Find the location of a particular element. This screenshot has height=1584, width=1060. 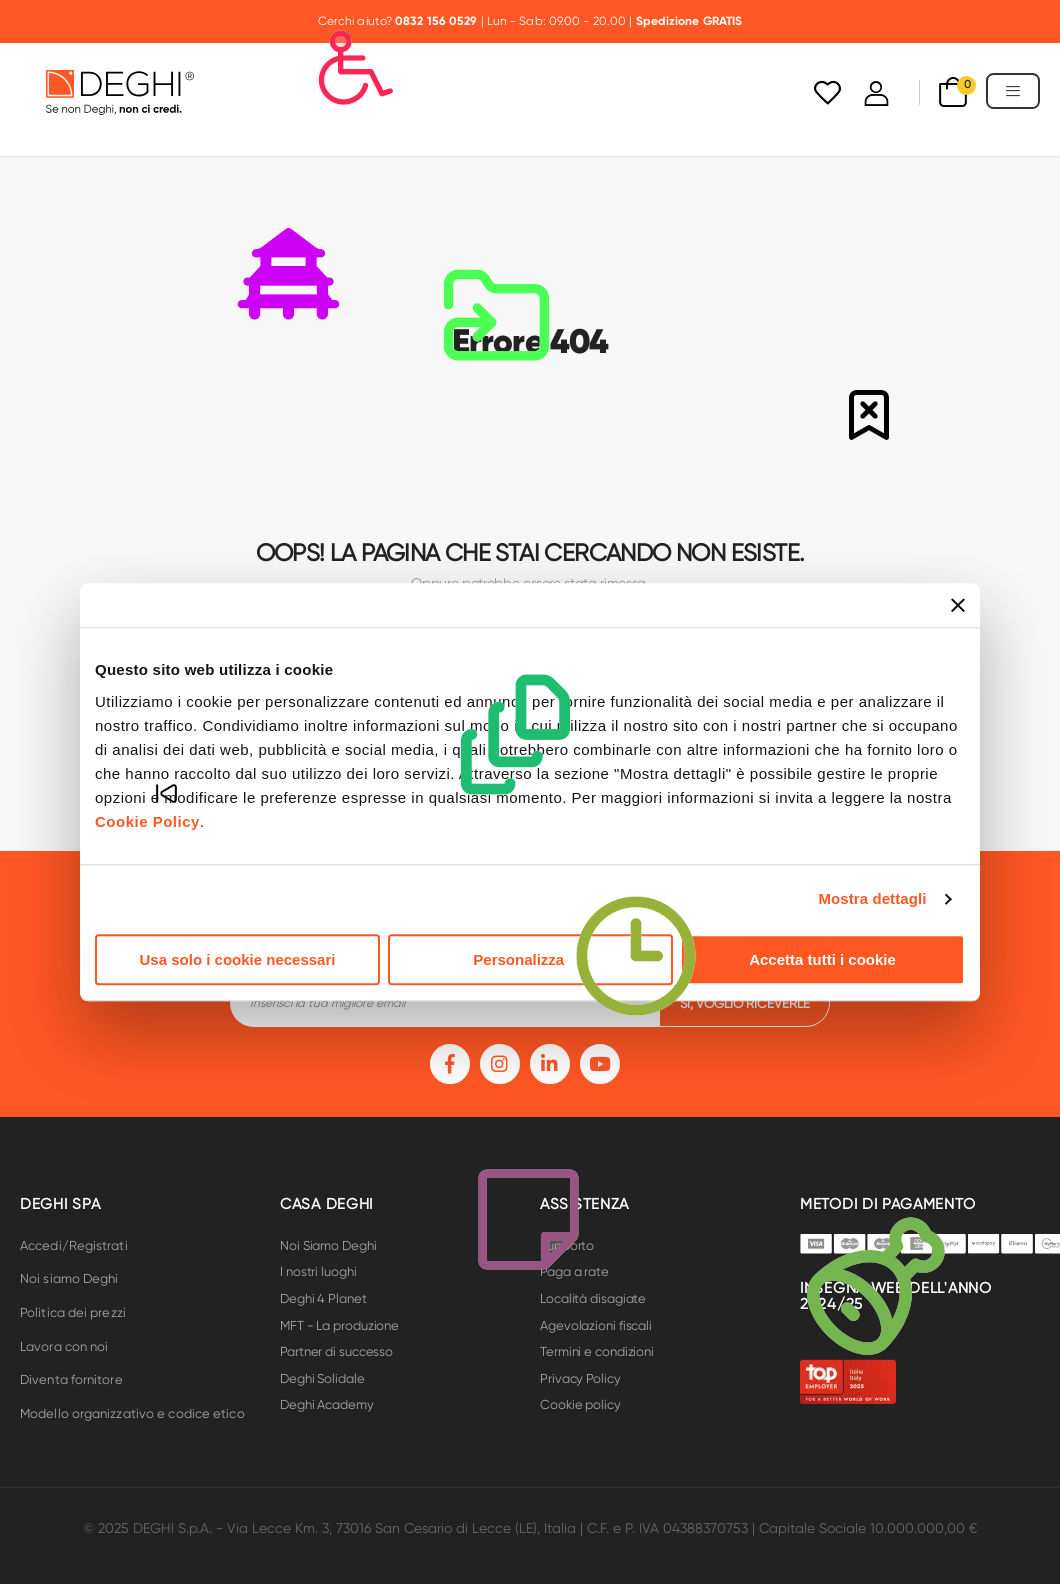

skip to previous track is located at coordinates (166, 793).